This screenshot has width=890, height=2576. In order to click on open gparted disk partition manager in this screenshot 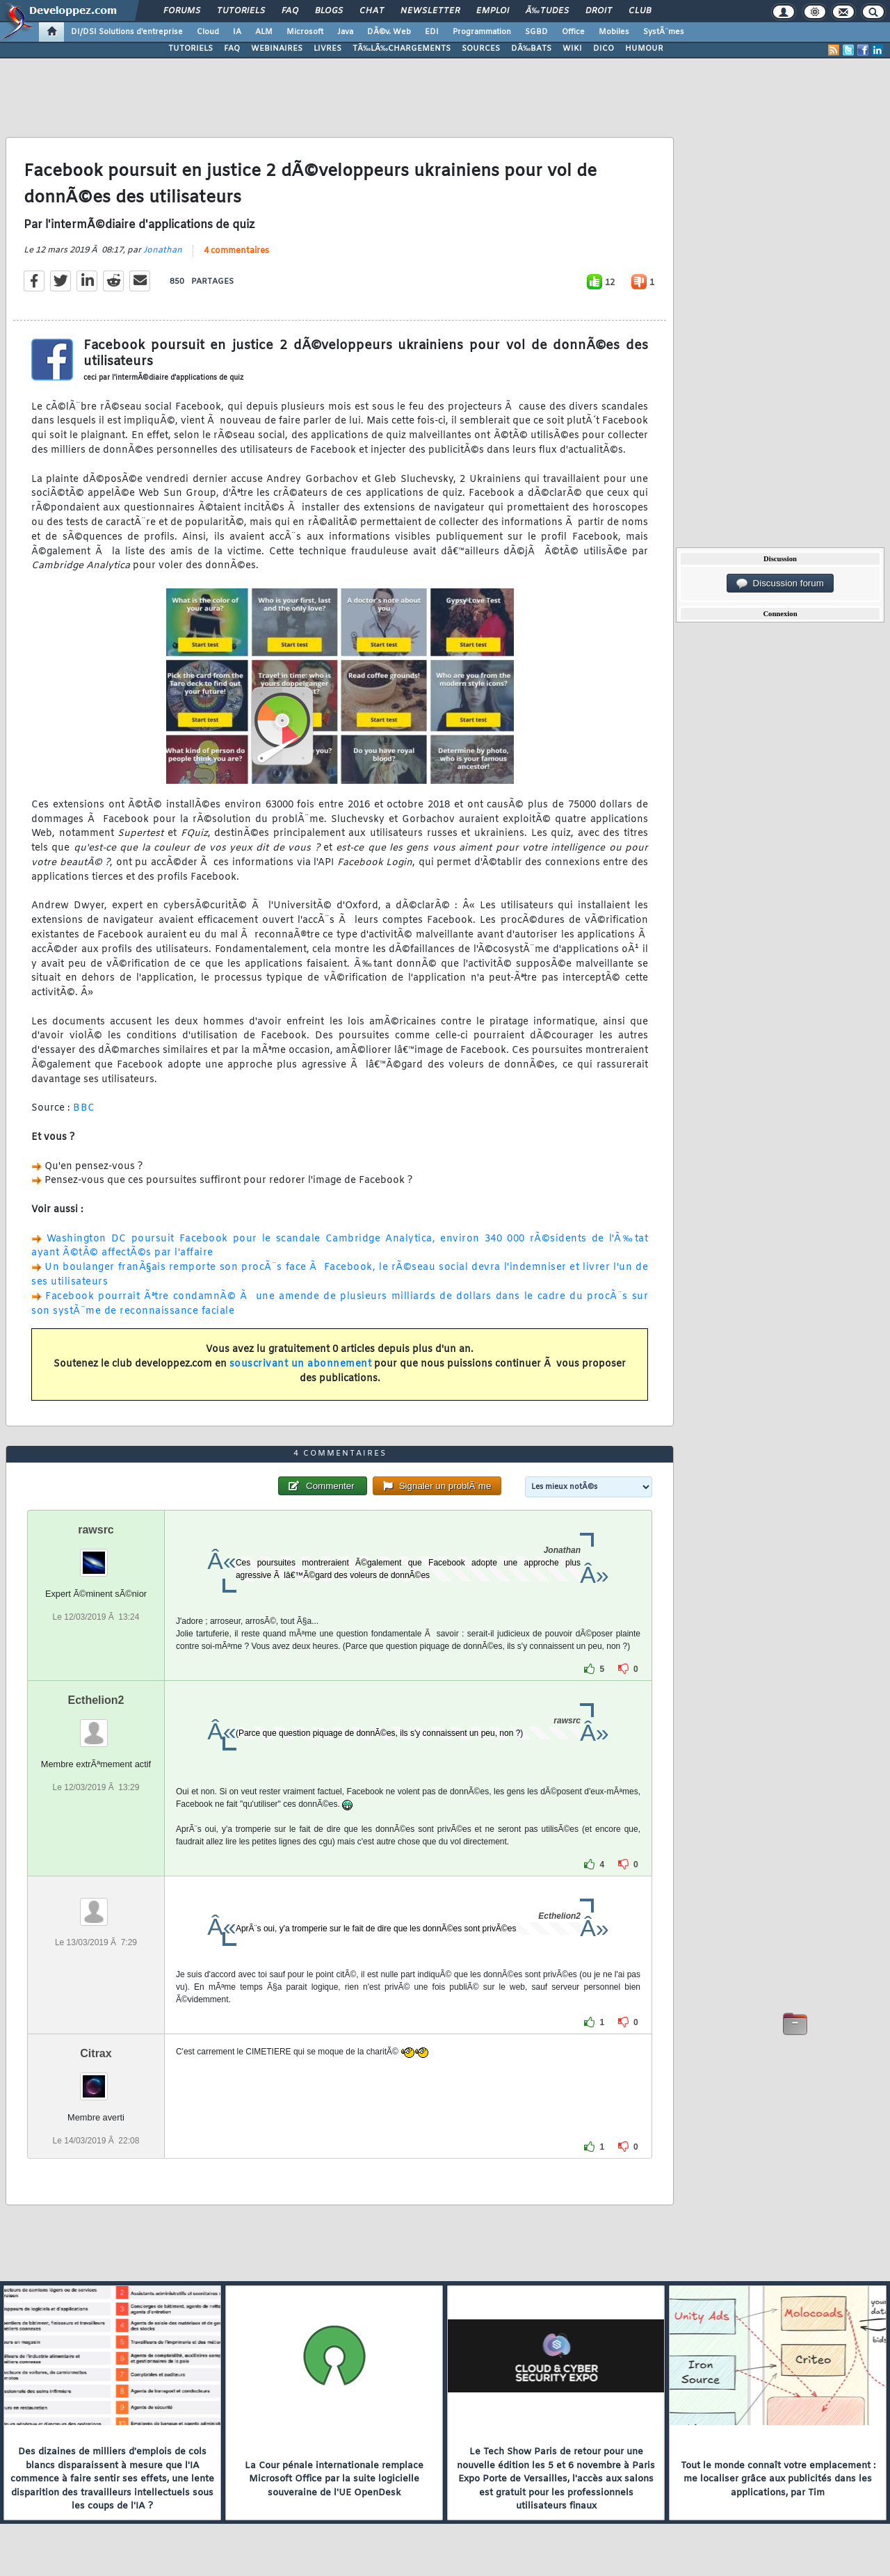, I will do `click(282, 726)`.